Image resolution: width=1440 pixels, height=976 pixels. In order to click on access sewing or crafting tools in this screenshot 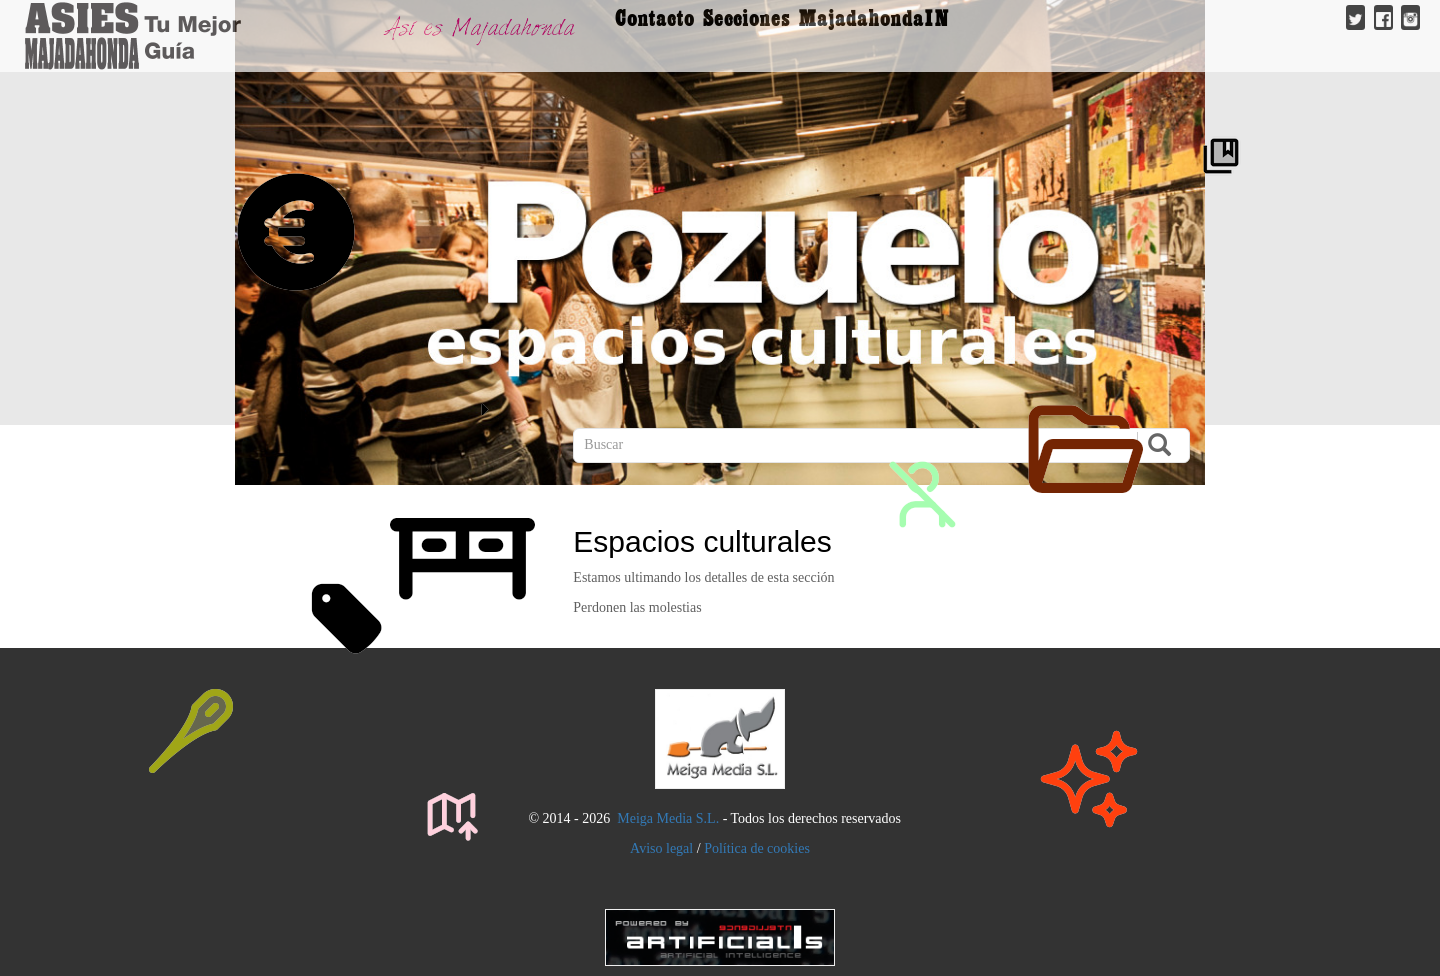, I will do `click(191, 731)`.